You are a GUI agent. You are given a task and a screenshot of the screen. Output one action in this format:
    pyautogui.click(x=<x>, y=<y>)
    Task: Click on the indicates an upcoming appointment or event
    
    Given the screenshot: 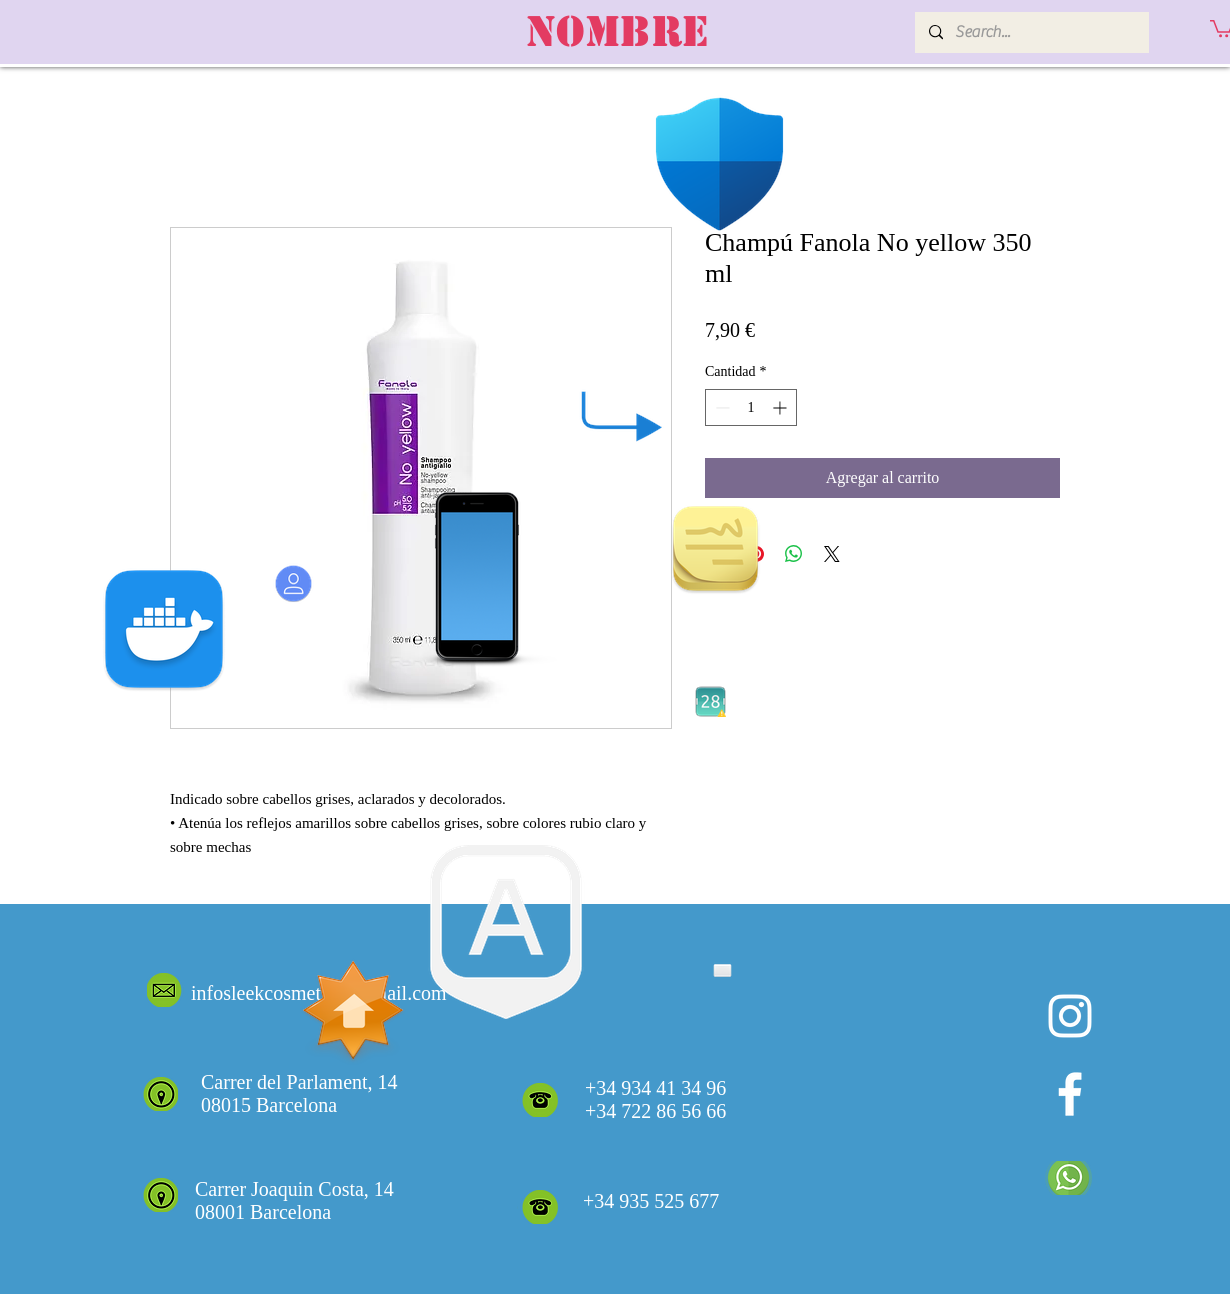 What is the action you would take?
    pyautogui.click(x=710, y=701)
    